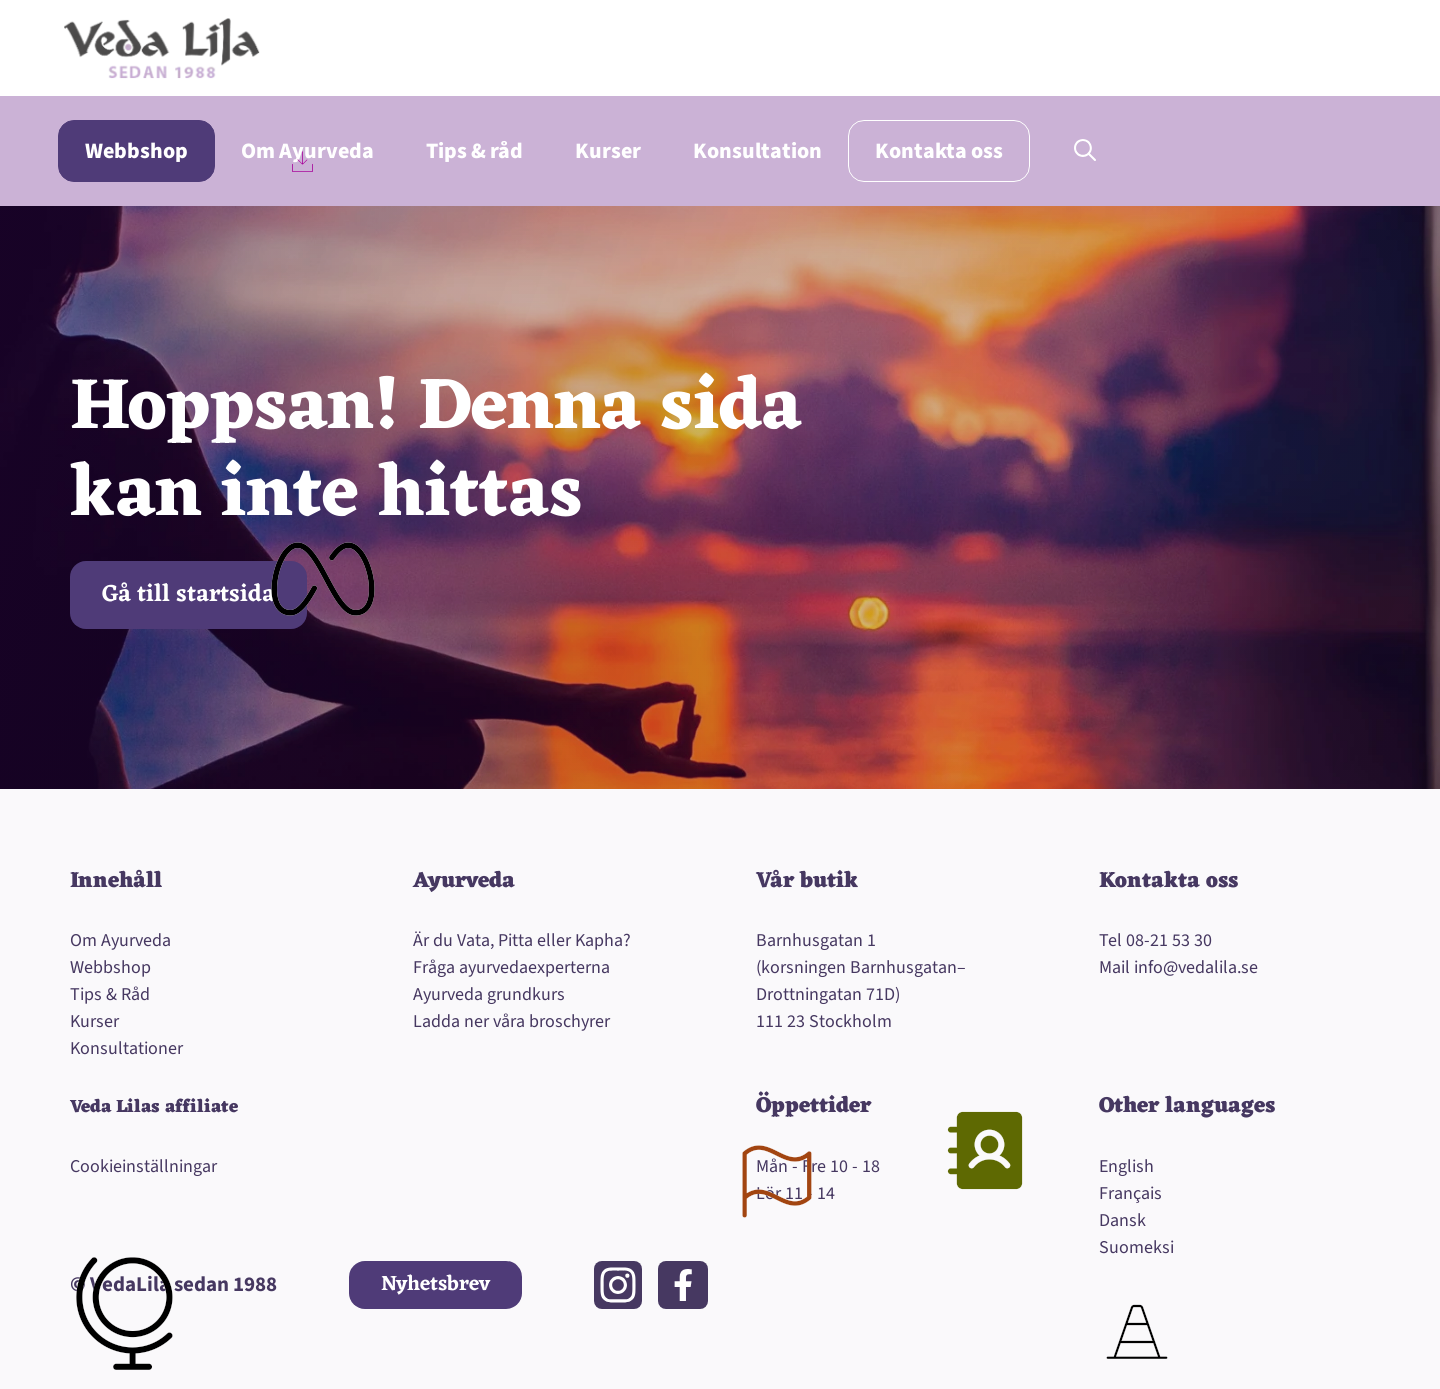 Image resolution: width=1440 pixels, height=1389 pixels. I want to click on indicates an area under construction or maintenance, so click(1137, 1333).